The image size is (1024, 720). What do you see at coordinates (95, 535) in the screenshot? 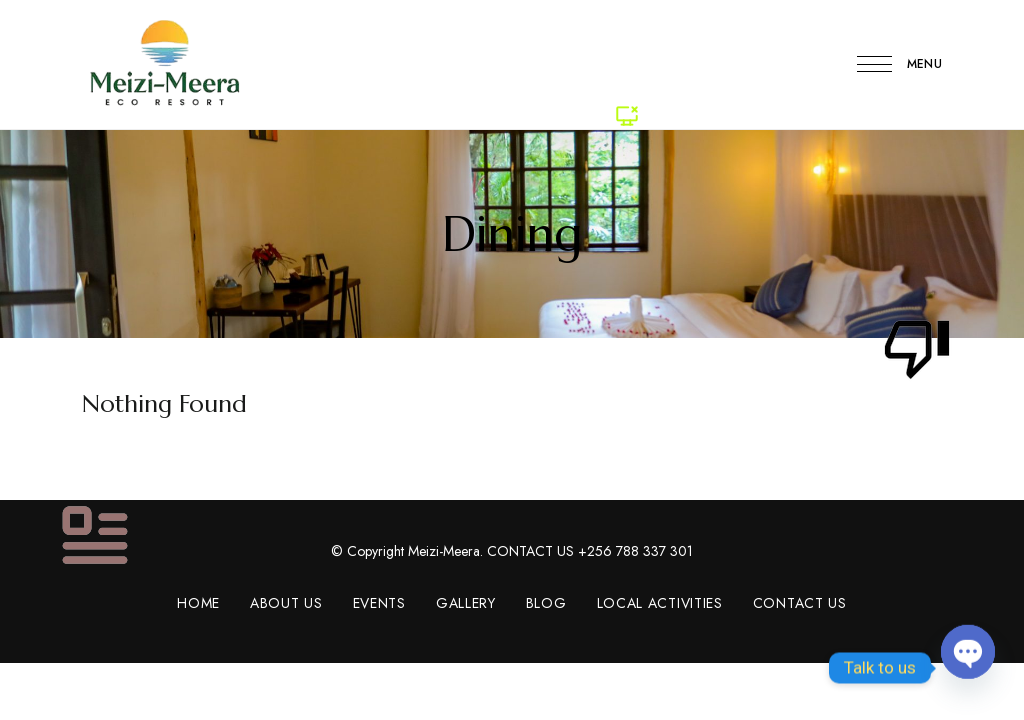
I see `align content to the left with text wrapping` at bounding box center [95, 535].